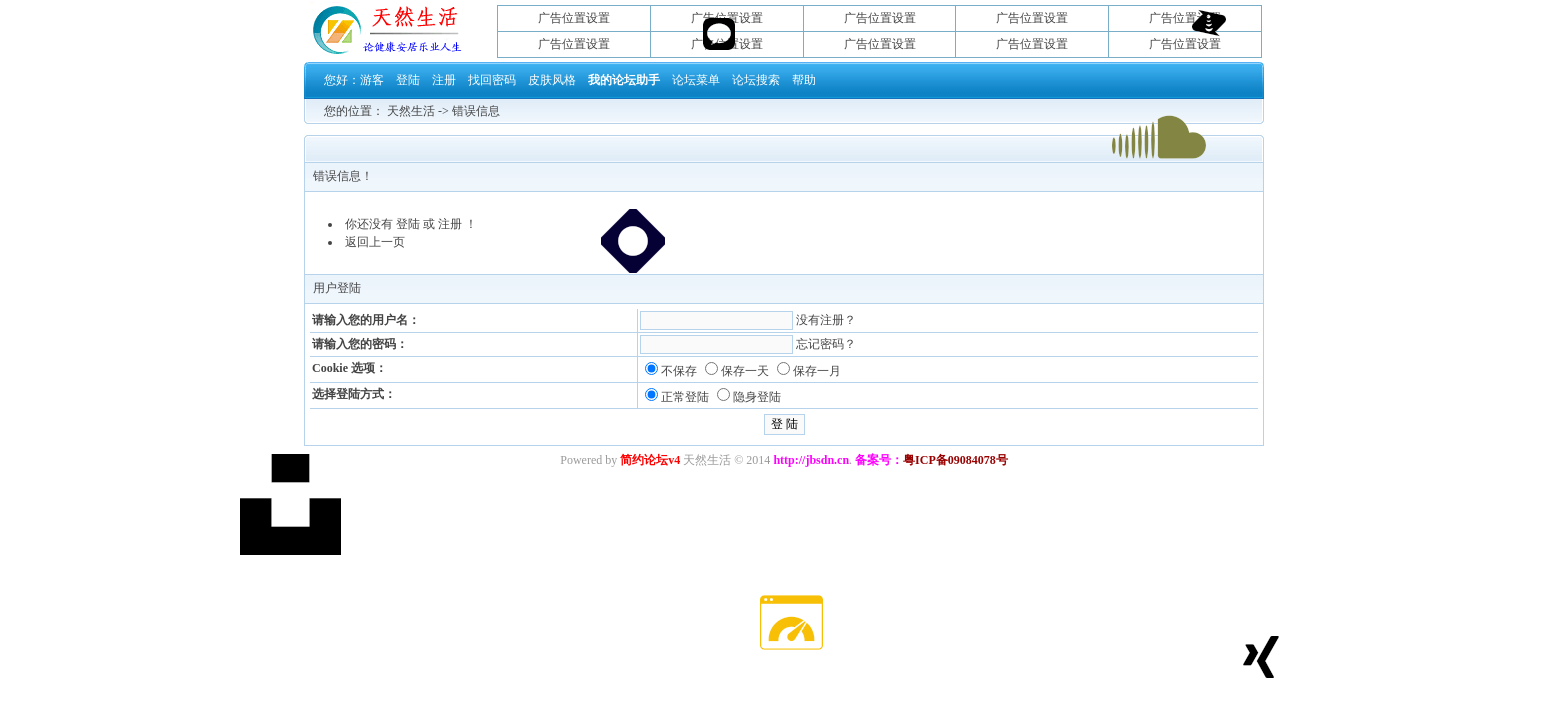  Describe the element at coordinates (1159, 135) in the screenshot. I see `open soundcloud app` at that location.